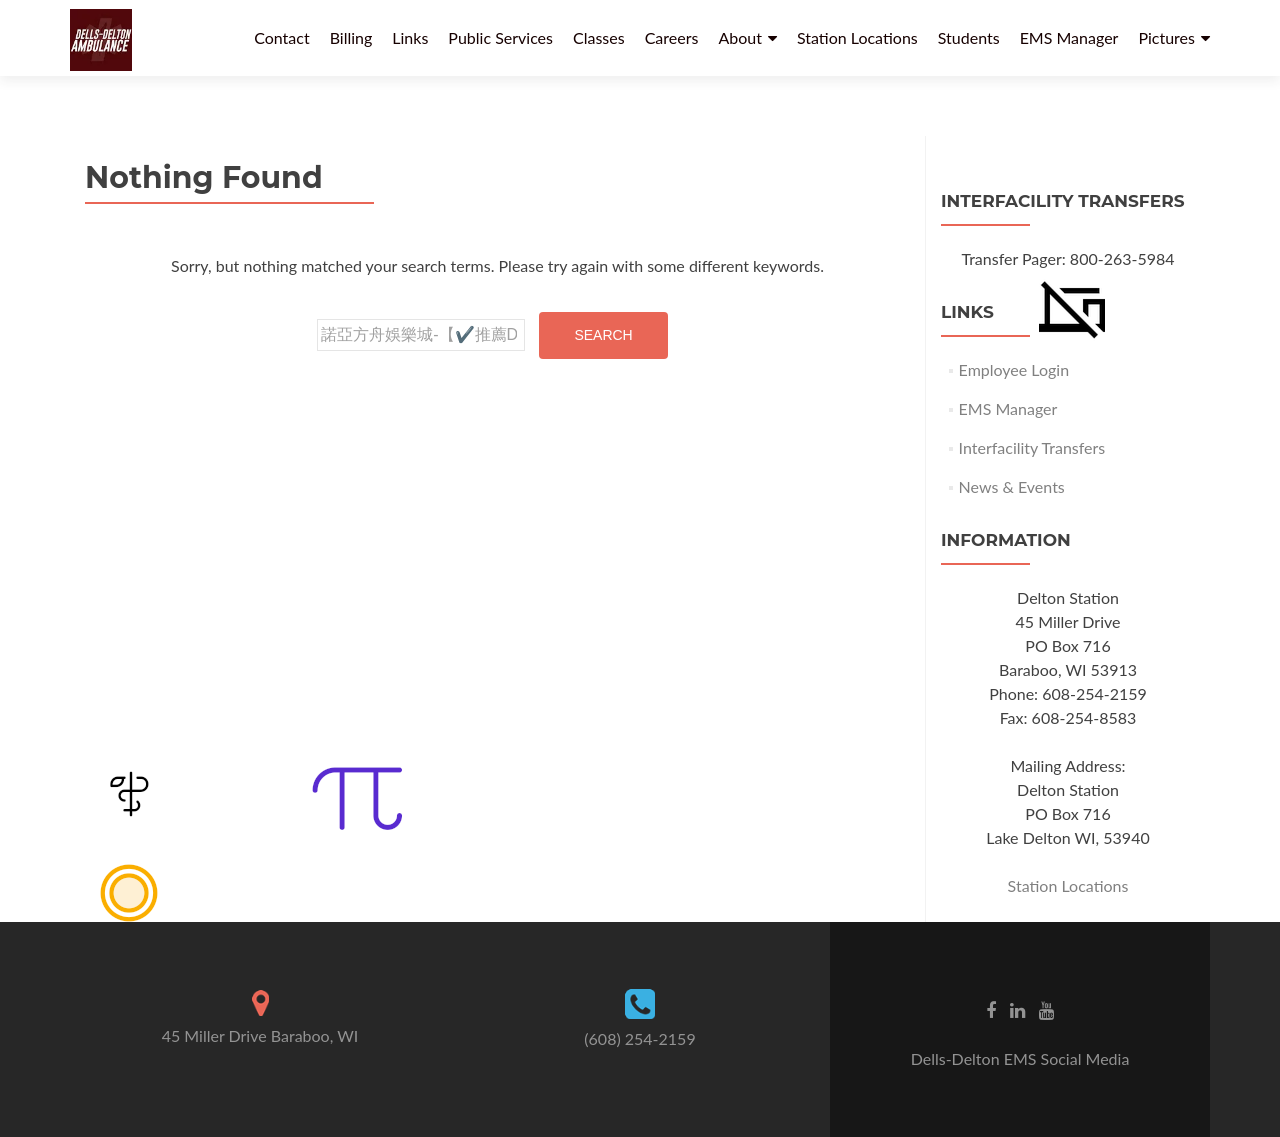 The image size is (1280, 1137). I want to click on start recording audio or video, so click(129, 893).